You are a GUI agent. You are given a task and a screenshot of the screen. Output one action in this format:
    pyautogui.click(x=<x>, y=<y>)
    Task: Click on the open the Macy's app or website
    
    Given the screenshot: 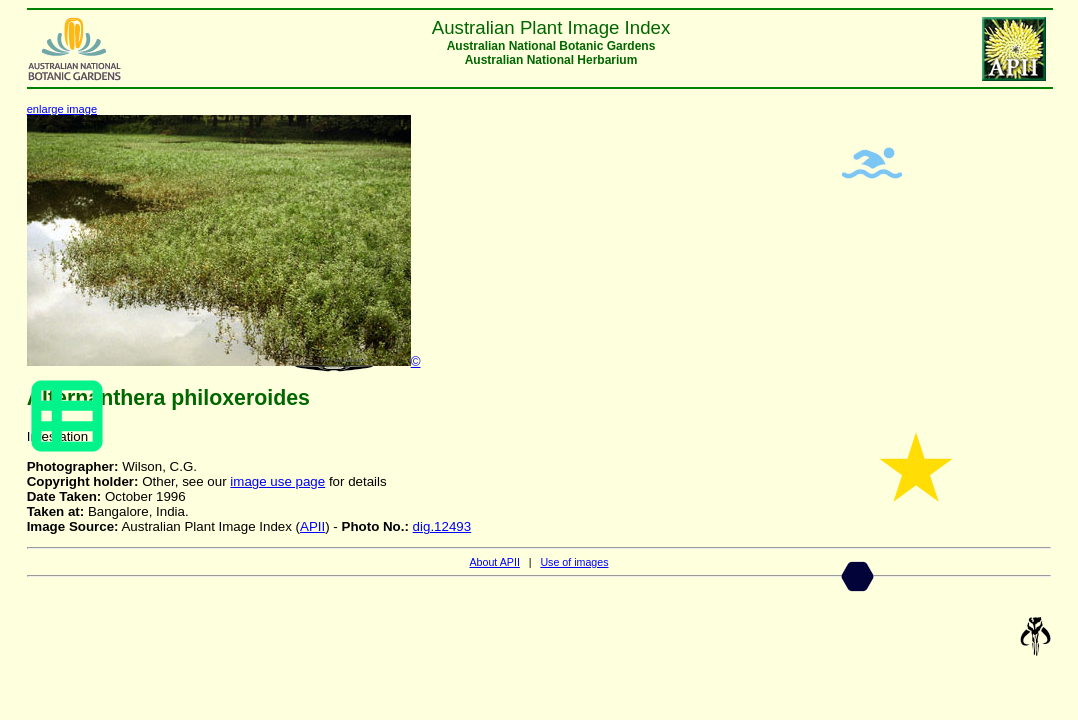 What is the action you would take?
    pyautogui.click(x=916, y=467)
    